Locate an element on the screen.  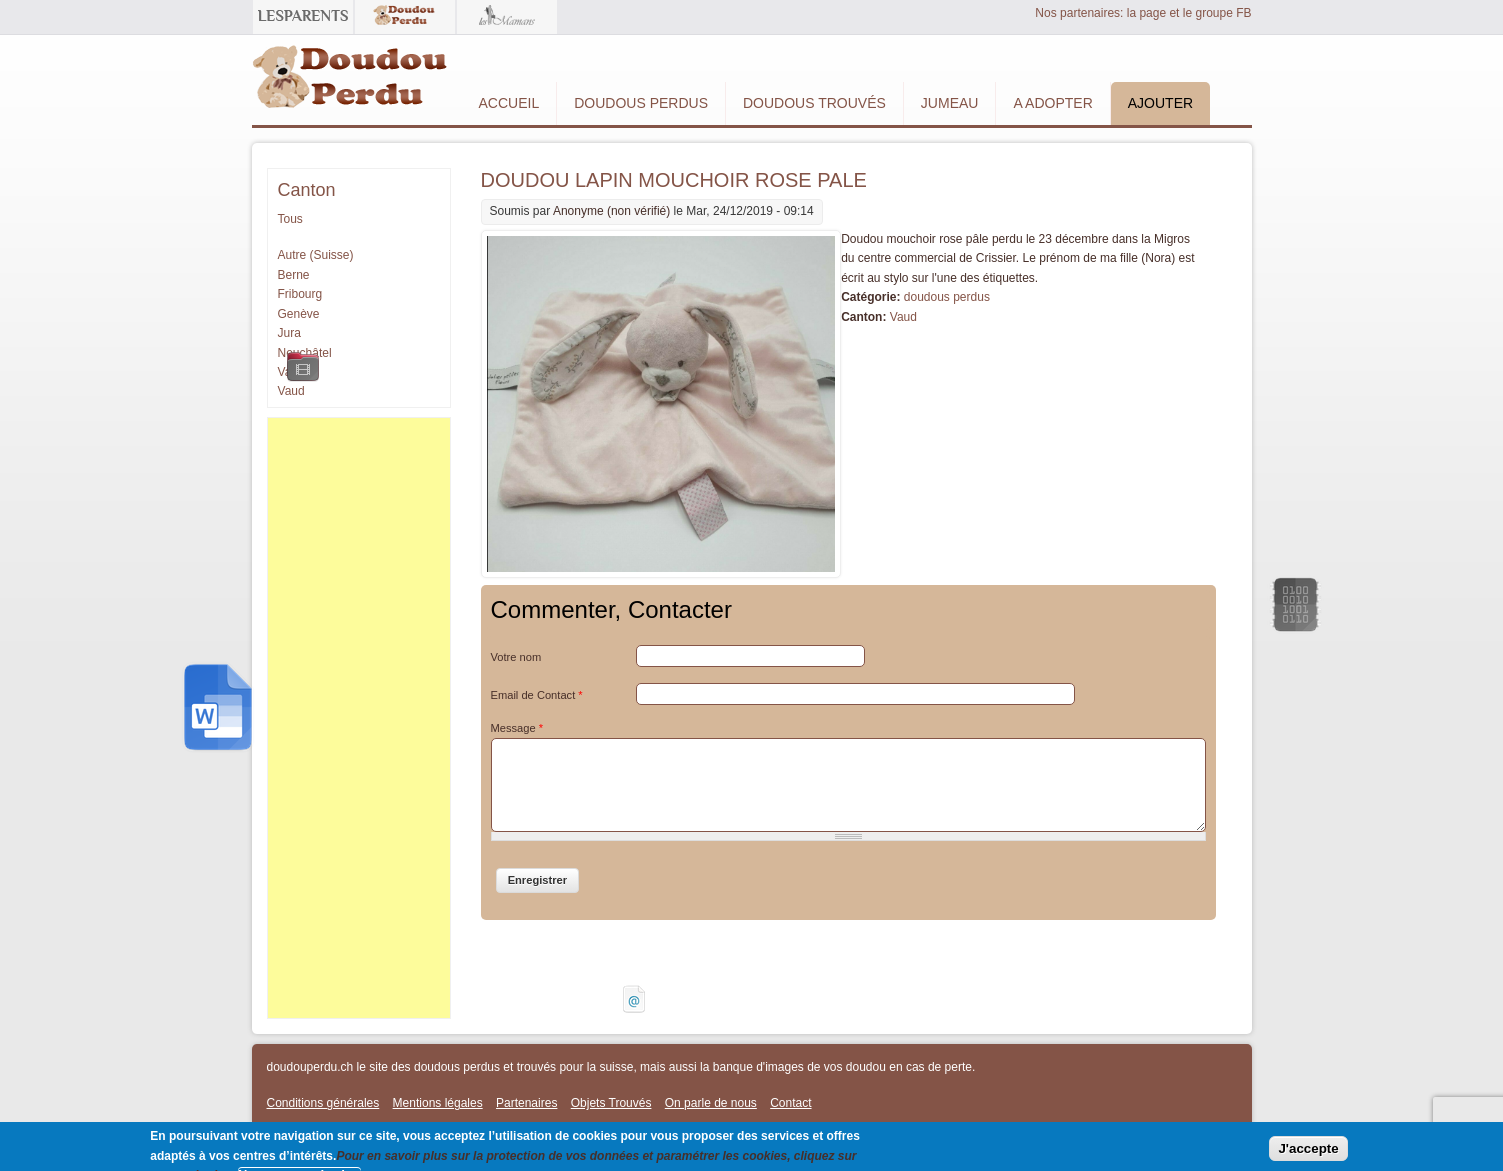
open videos folder is located at coordinates (303, 366).